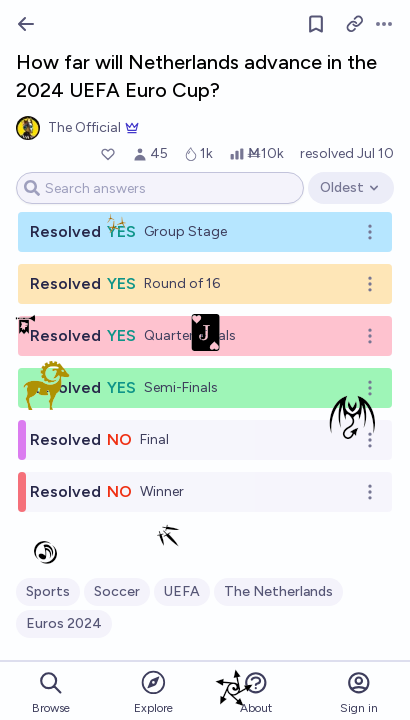 Image resolution: width=410 pixels, height=720 pixels. I want to click on assassin or rogue character class icon, so click(168, 536).